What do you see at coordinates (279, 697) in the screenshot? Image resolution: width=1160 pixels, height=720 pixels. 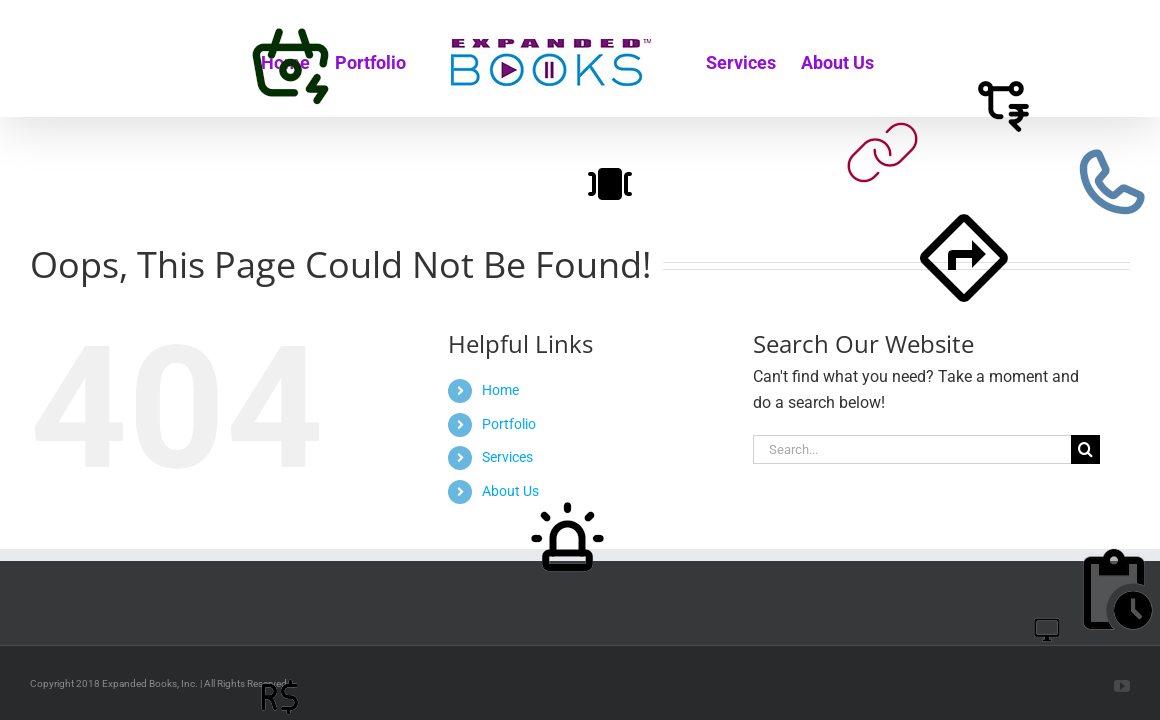 I see `indicates Brazilian real currency` at bounding box center [279, 697].